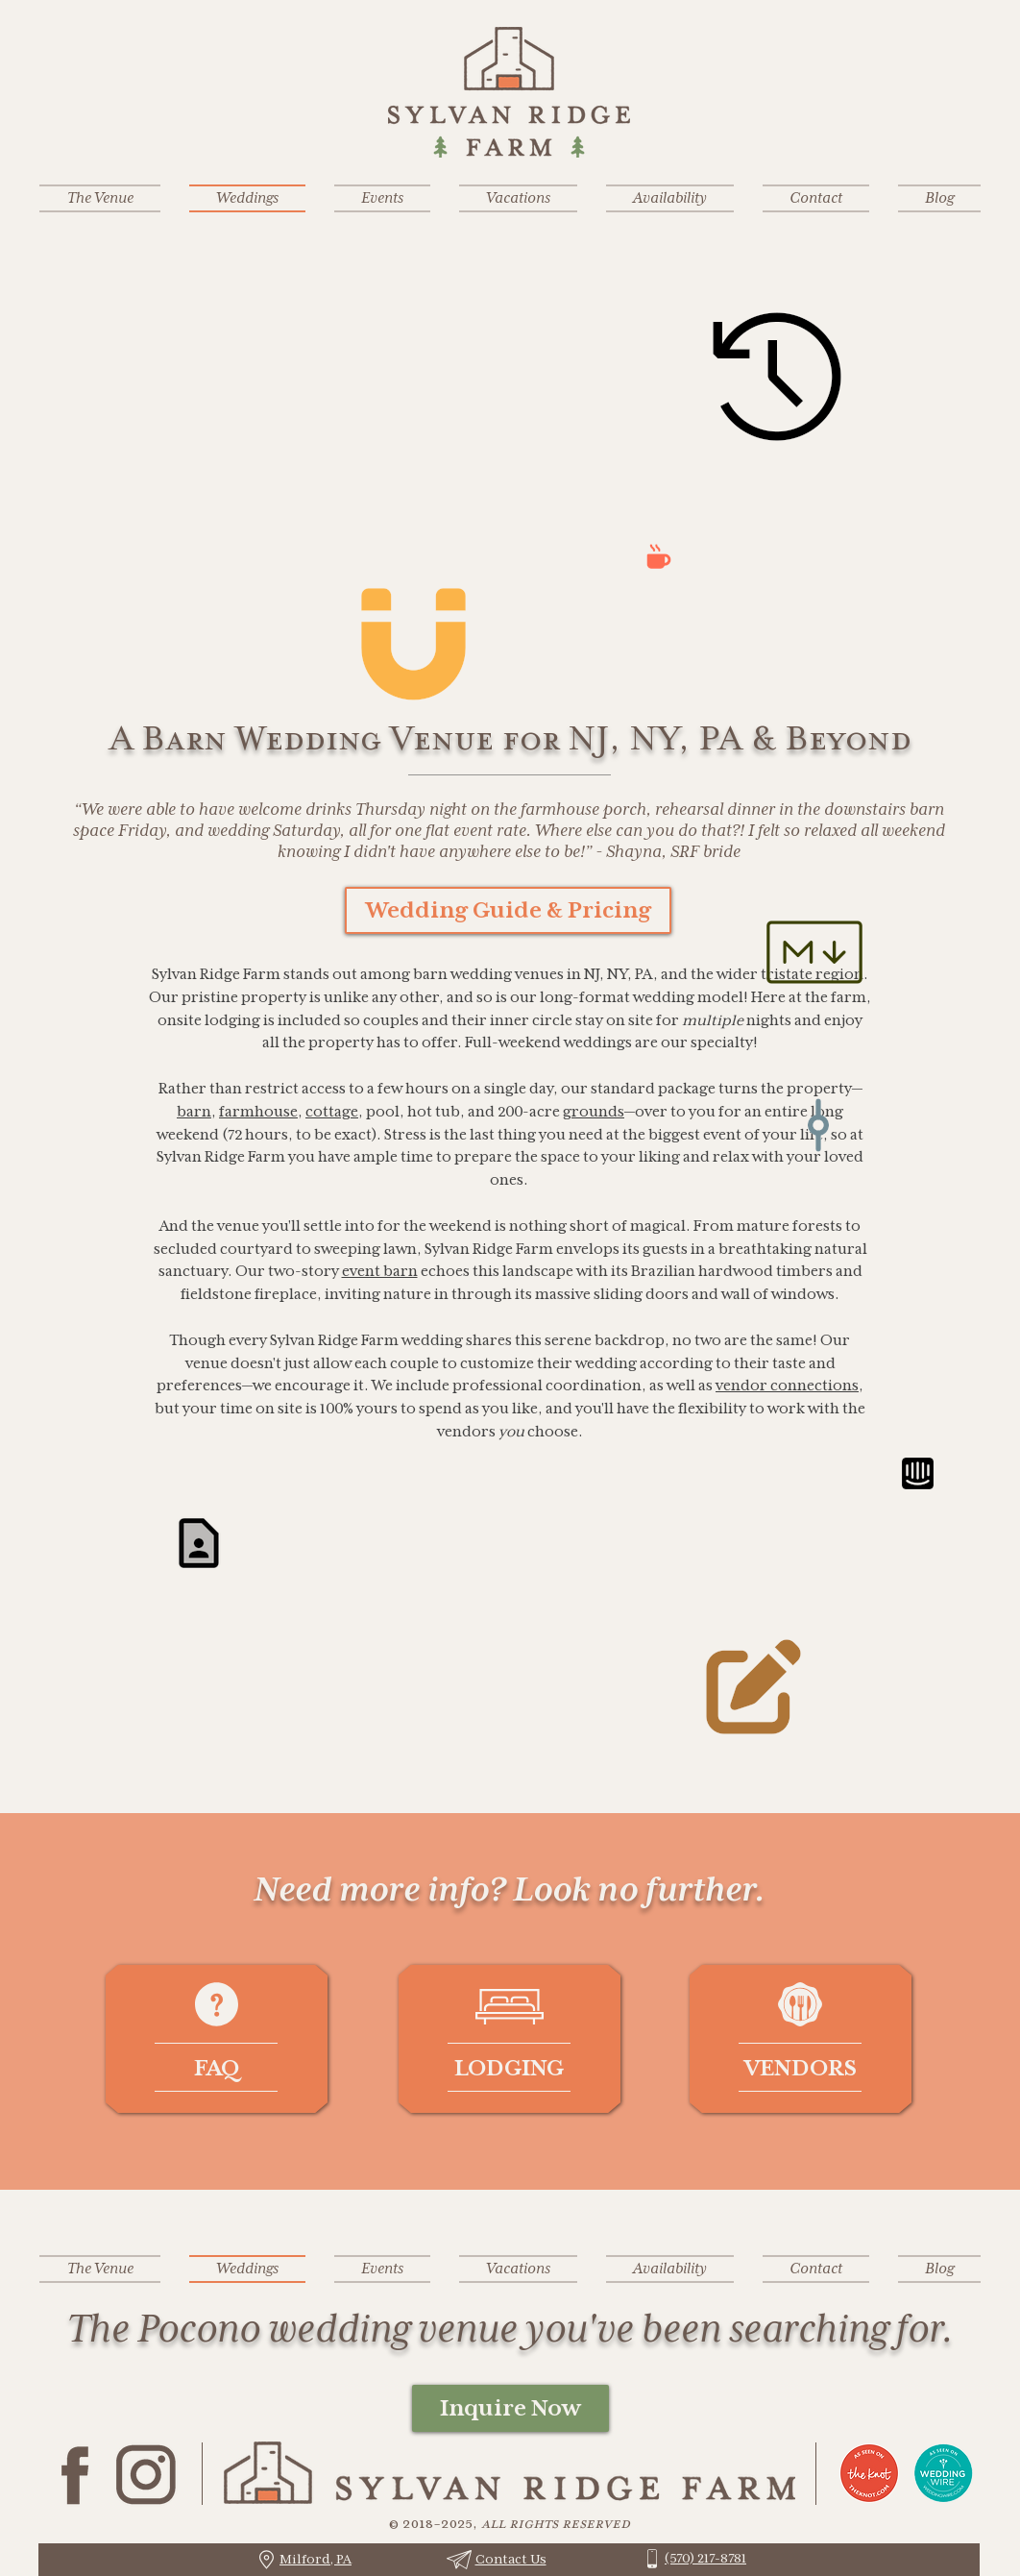 This screenshot has height=2576, width=1020. What do you see at coordinates (814, 952) in the screenshot?
I see `indicates markdown formatting is supported` at bounding box center [814, 952].